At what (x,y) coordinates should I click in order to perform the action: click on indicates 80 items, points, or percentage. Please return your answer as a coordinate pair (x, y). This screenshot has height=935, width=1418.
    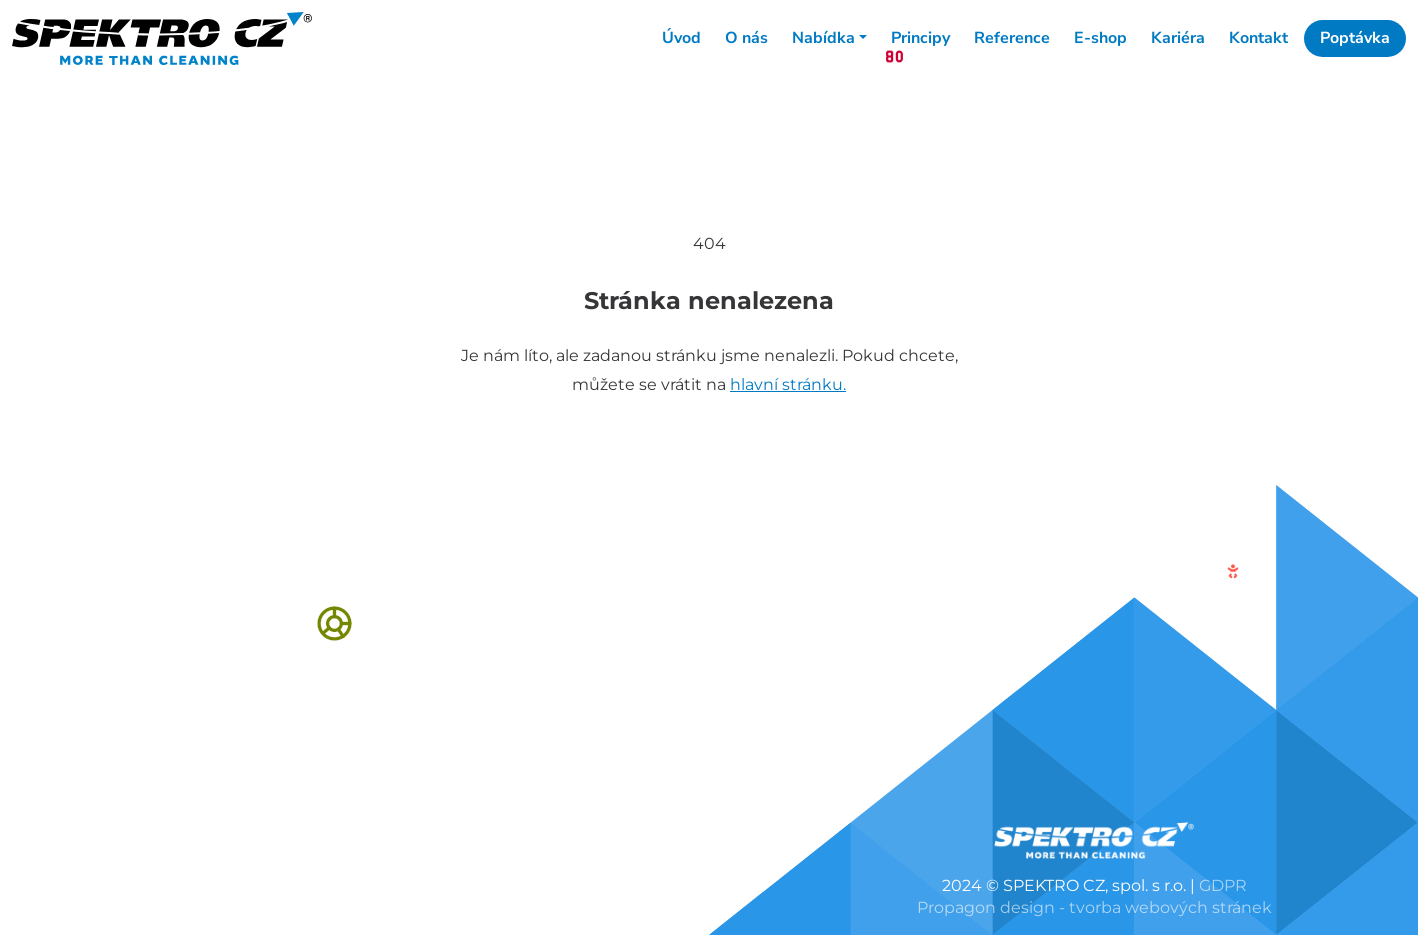
    Looking at the image, I should click on (894, 56).